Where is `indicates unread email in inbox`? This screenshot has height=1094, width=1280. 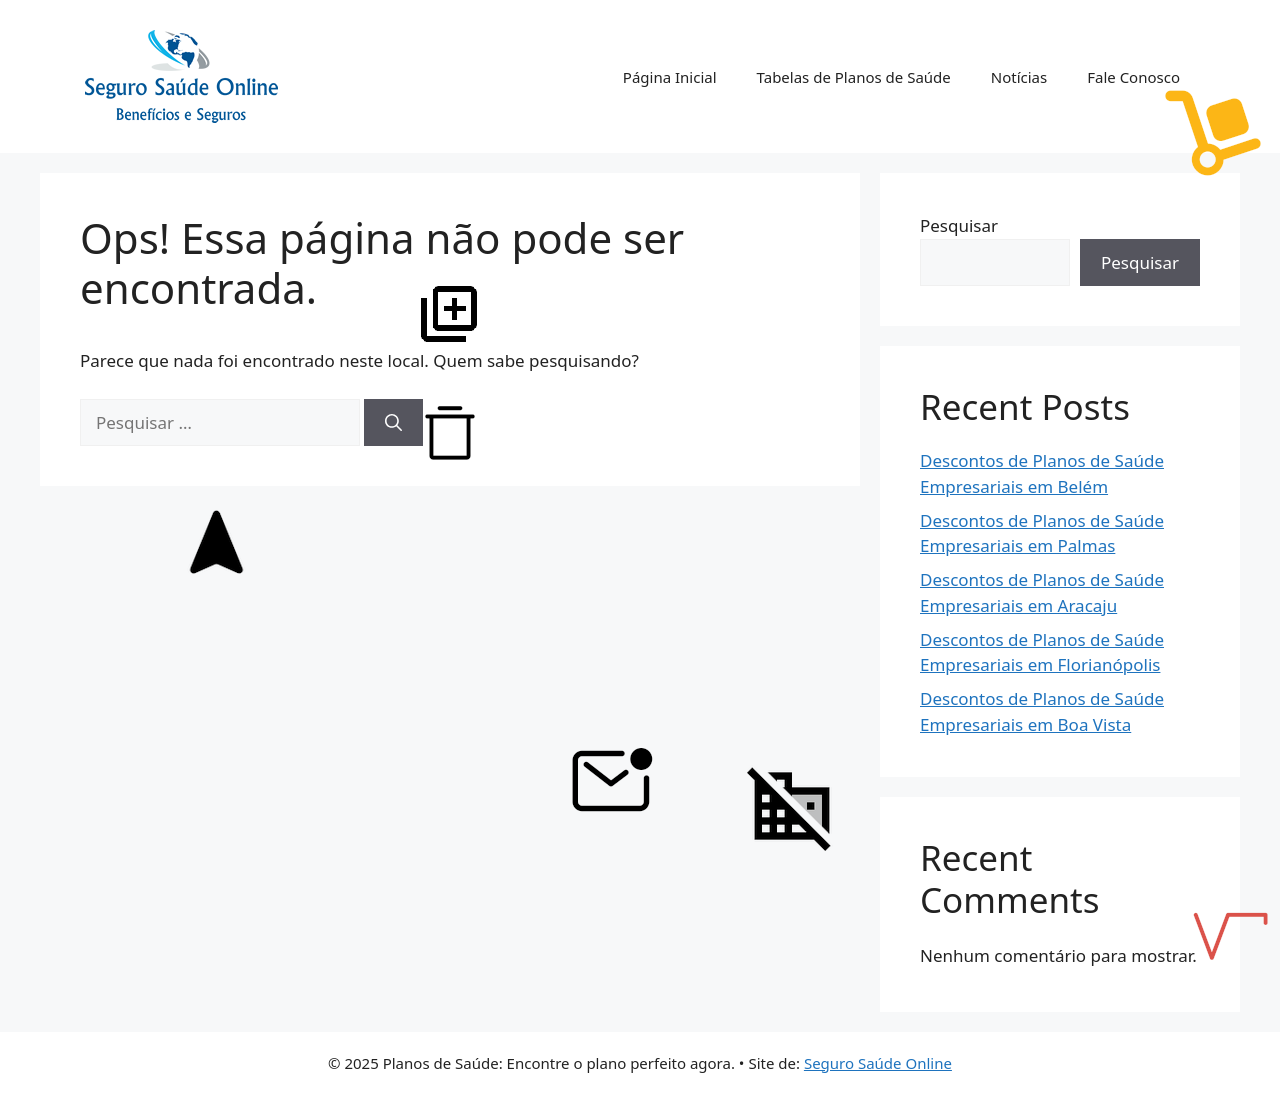
indicates unread email in inbox is located at coordinates (611, 781).